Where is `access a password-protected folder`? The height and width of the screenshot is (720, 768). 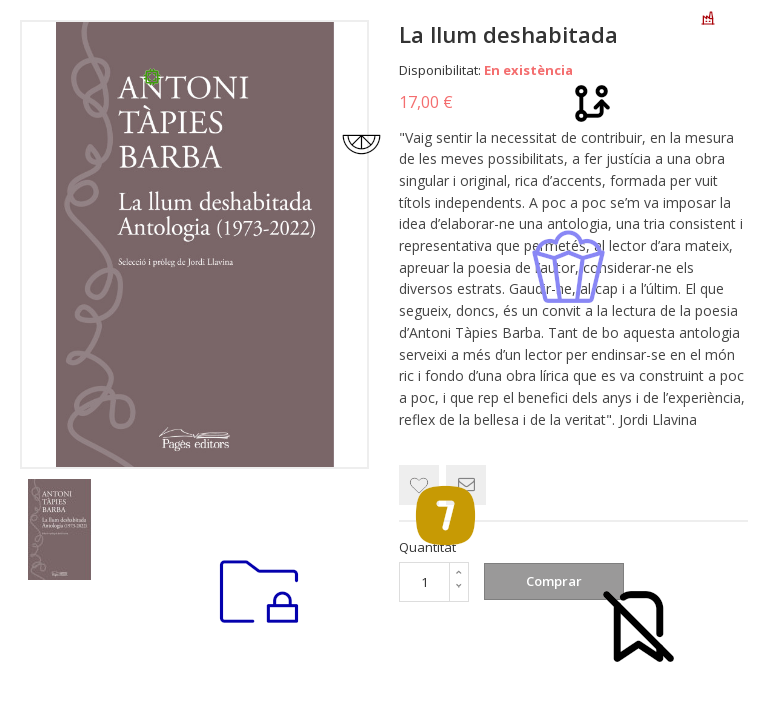 access a password-protected folder is located at coordinates (259, 590).